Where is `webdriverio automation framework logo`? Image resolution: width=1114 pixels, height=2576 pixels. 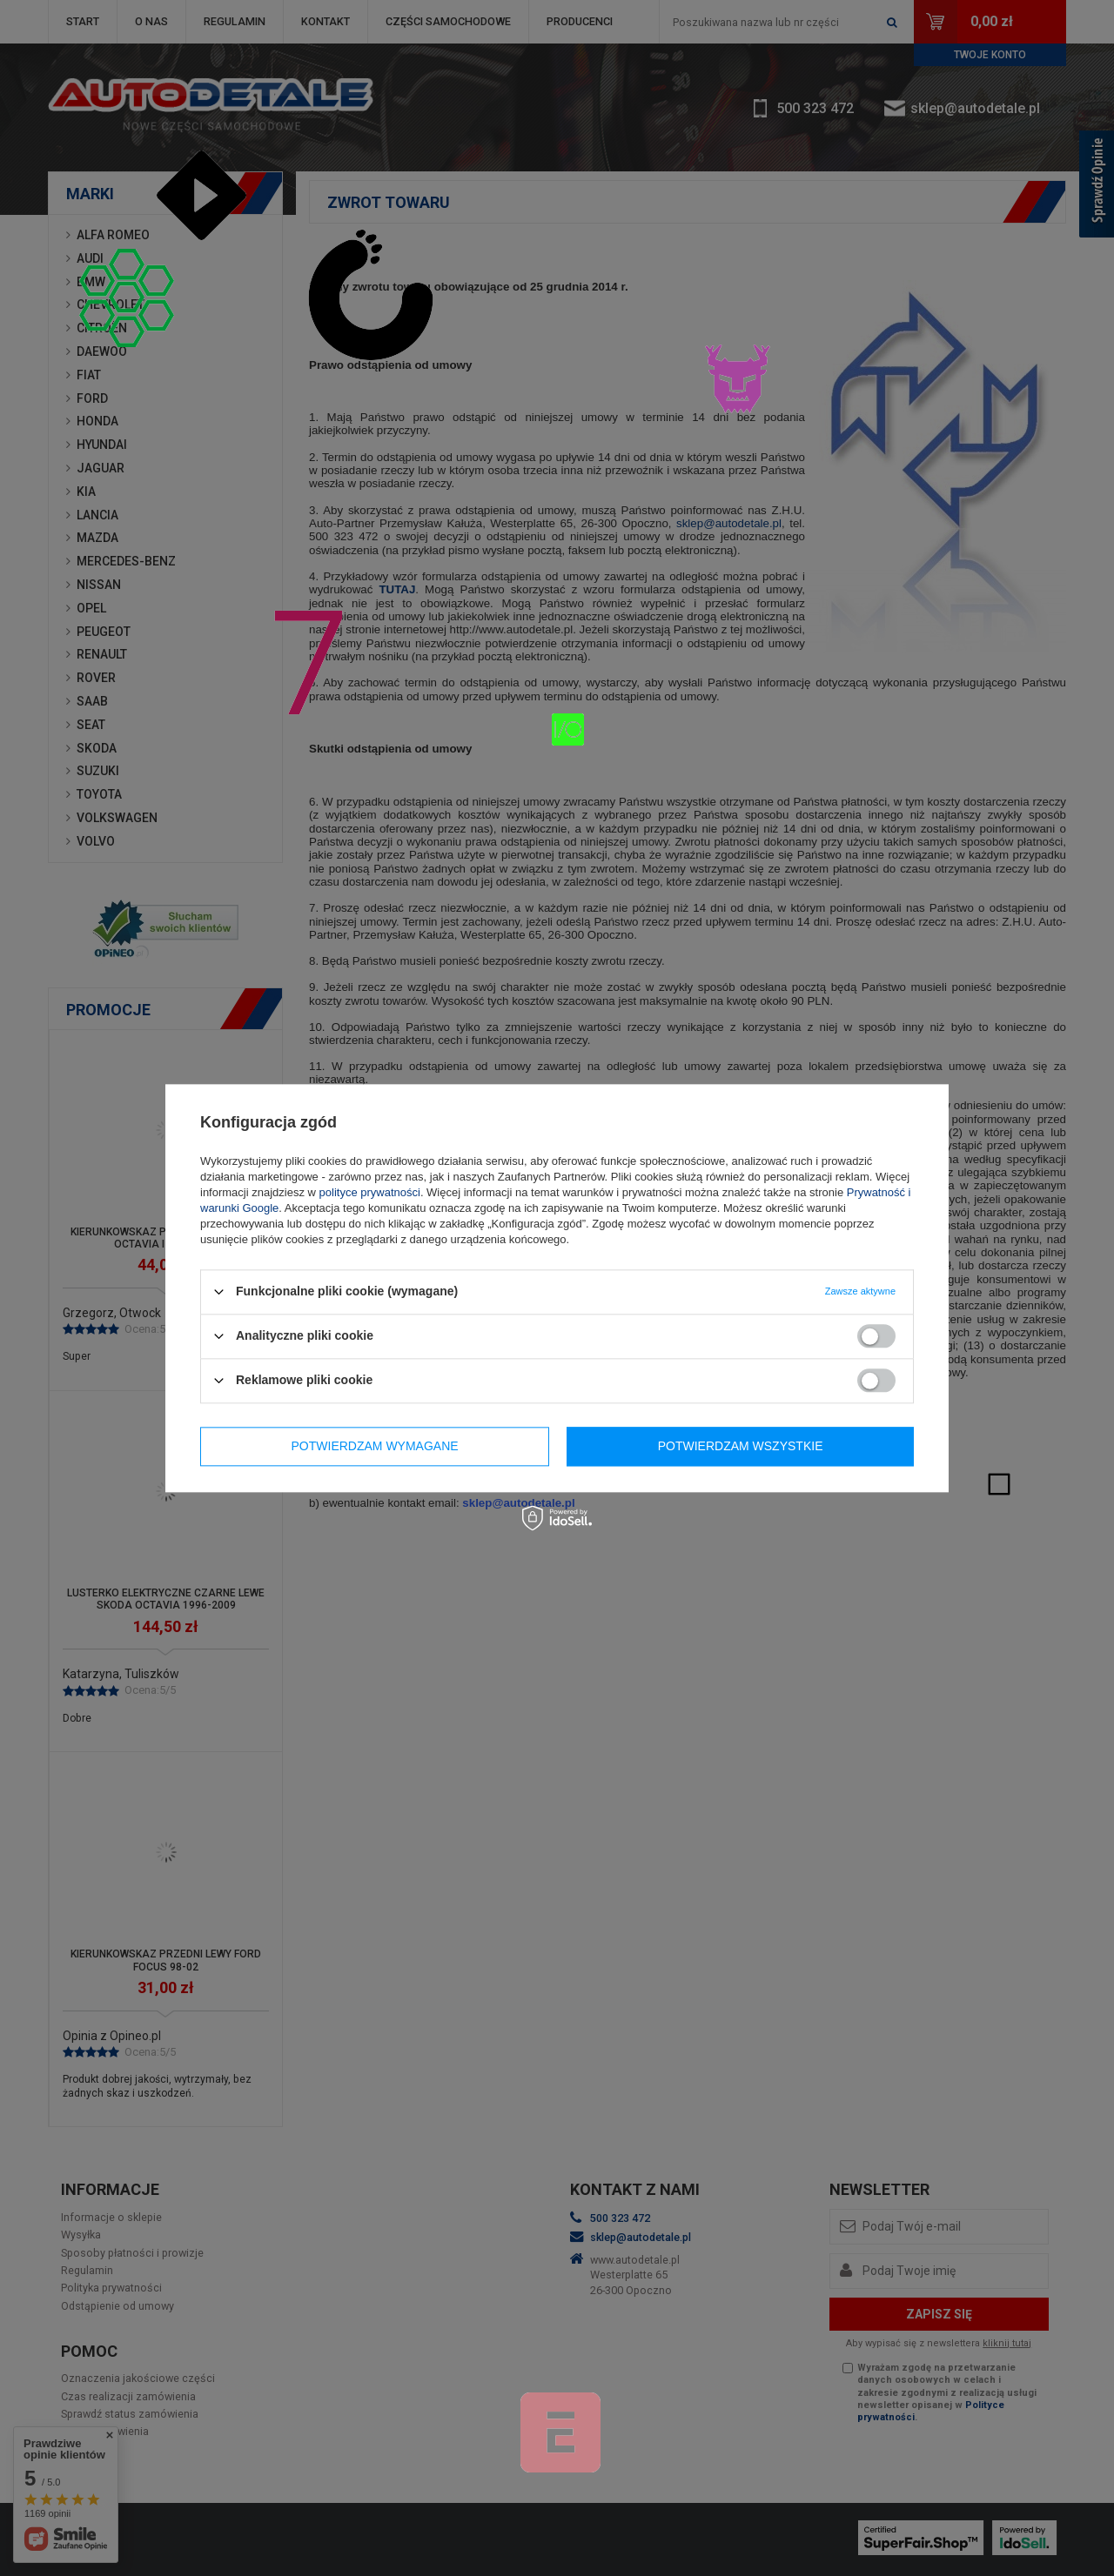 webdriverio automation framework logo is located at coordinates (567, 729).